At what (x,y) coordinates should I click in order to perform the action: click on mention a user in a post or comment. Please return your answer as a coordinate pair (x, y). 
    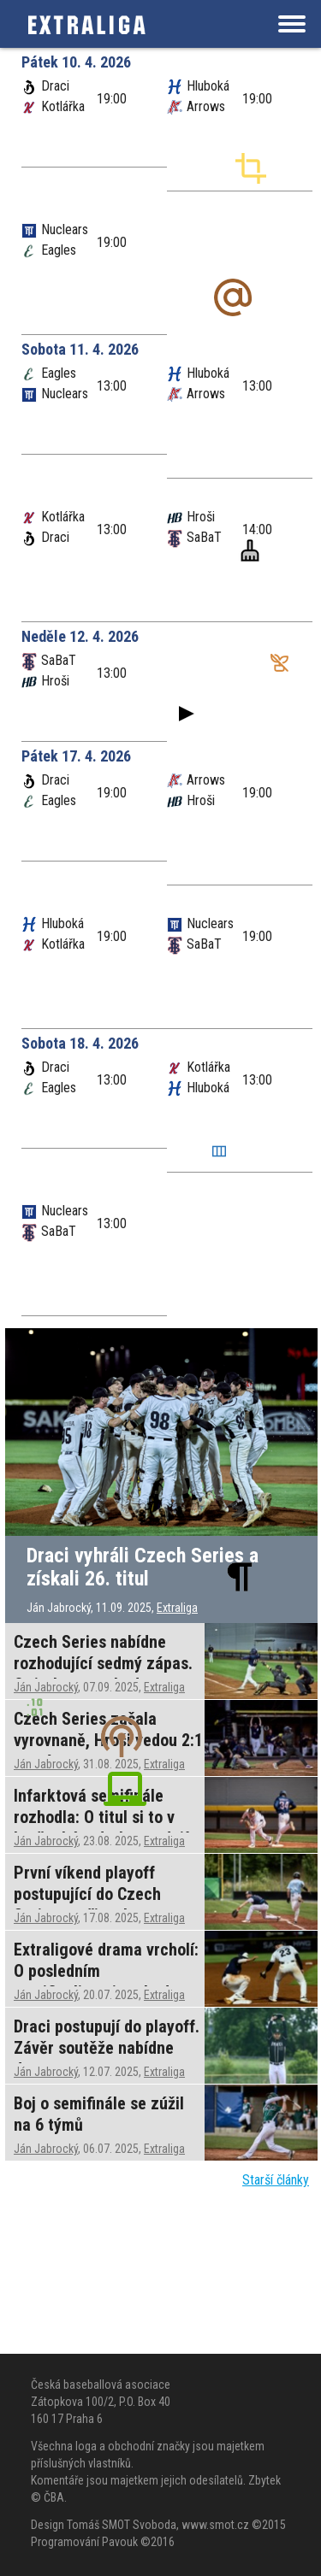
    Looking at the image, I should click on (233, 297).